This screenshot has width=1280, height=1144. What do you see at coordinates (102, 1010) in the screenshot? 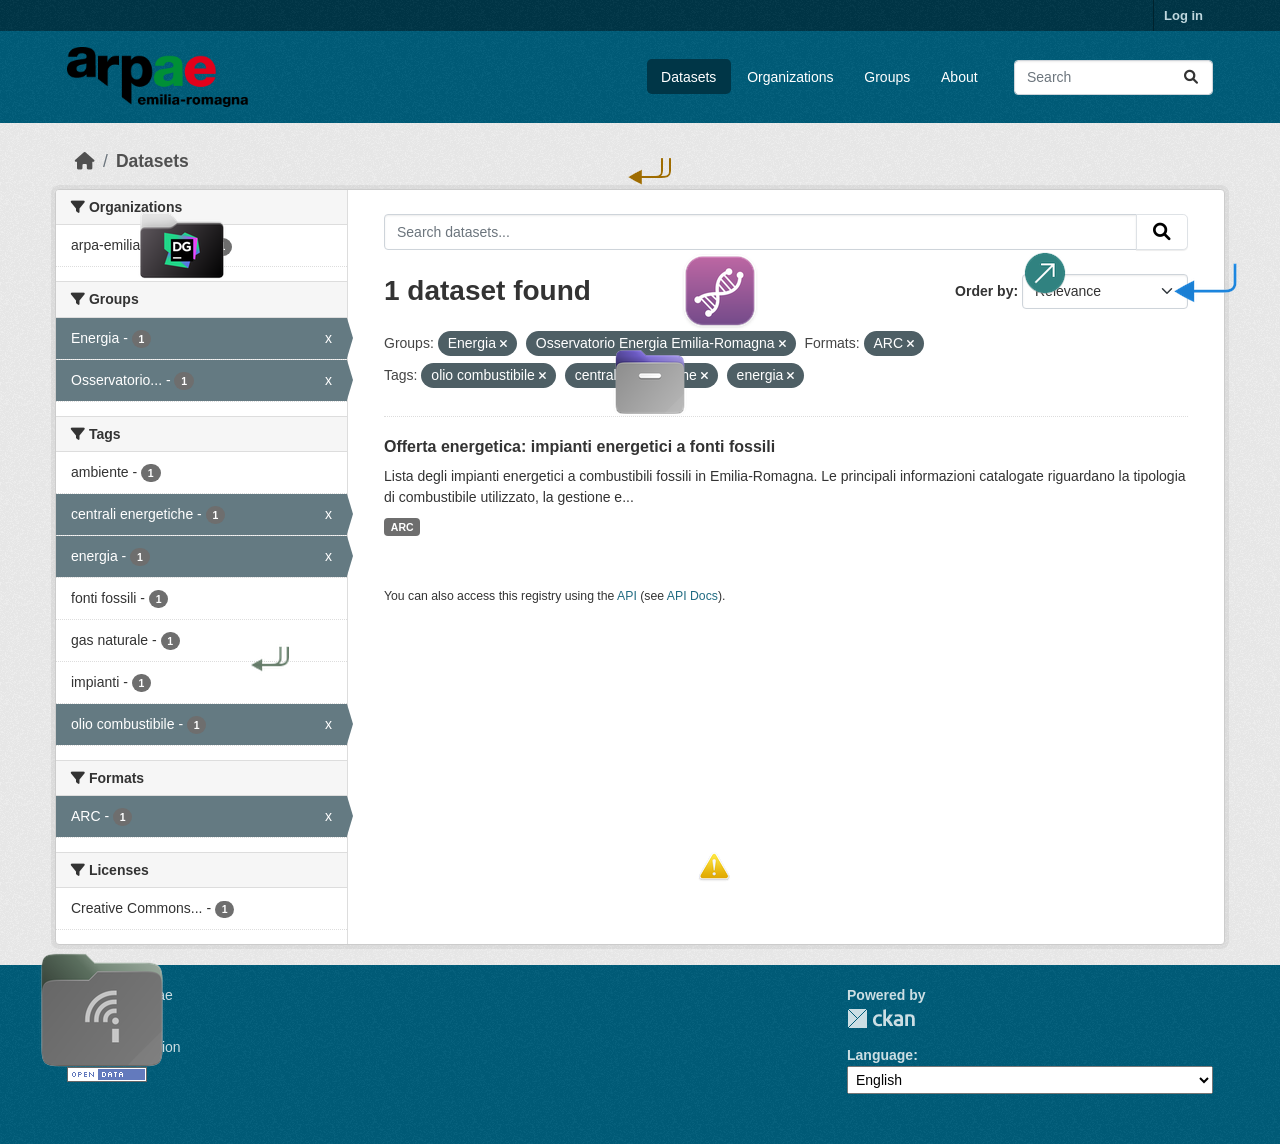
I see `open insync cloud sync folder` at bounding box center [102, 1010].